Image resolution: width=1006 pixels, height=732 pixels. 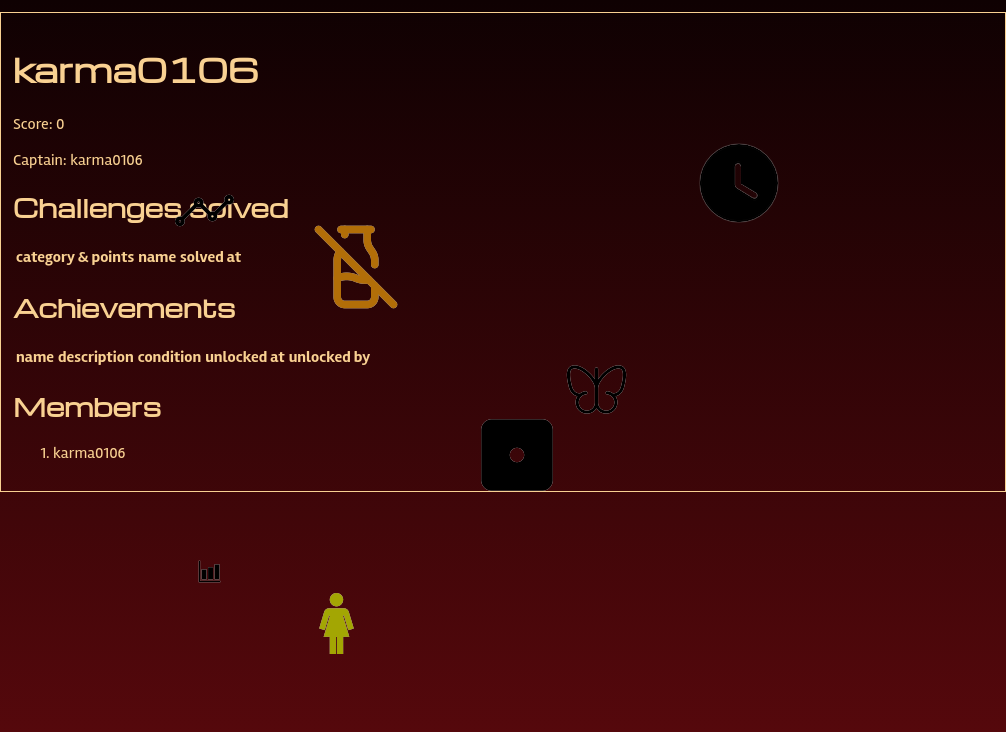 I want to click on save to watch later, so click(x=739, y=183).